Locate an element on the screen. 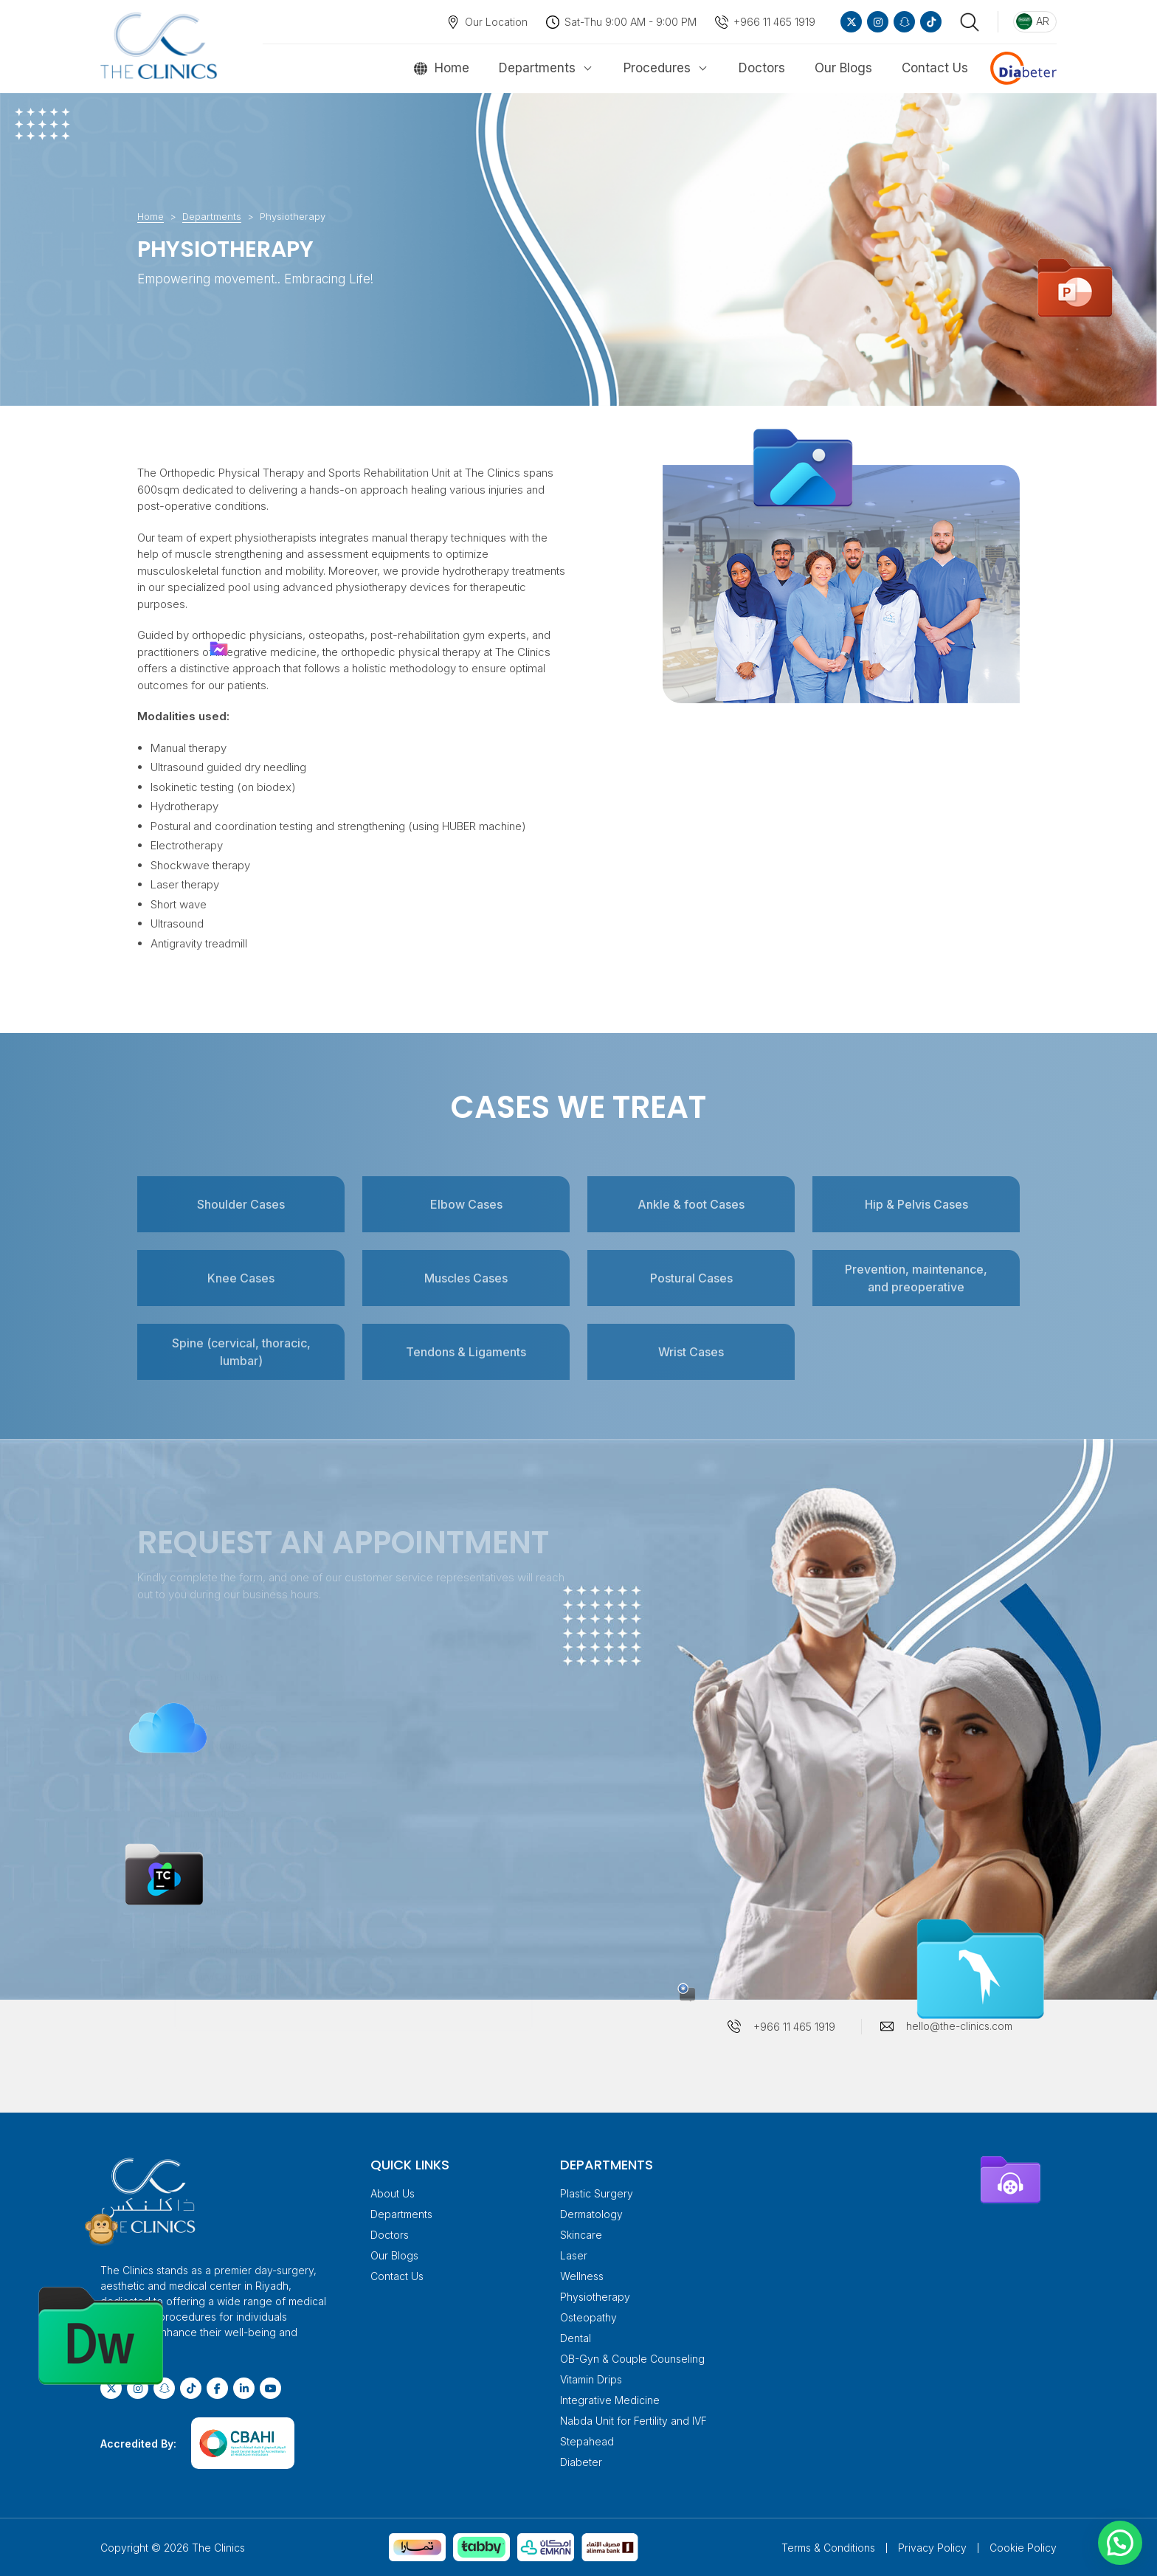 The width and height of the screenshot is (1157, 2576). manage system notification settings is located at coordinates (686, 1992).